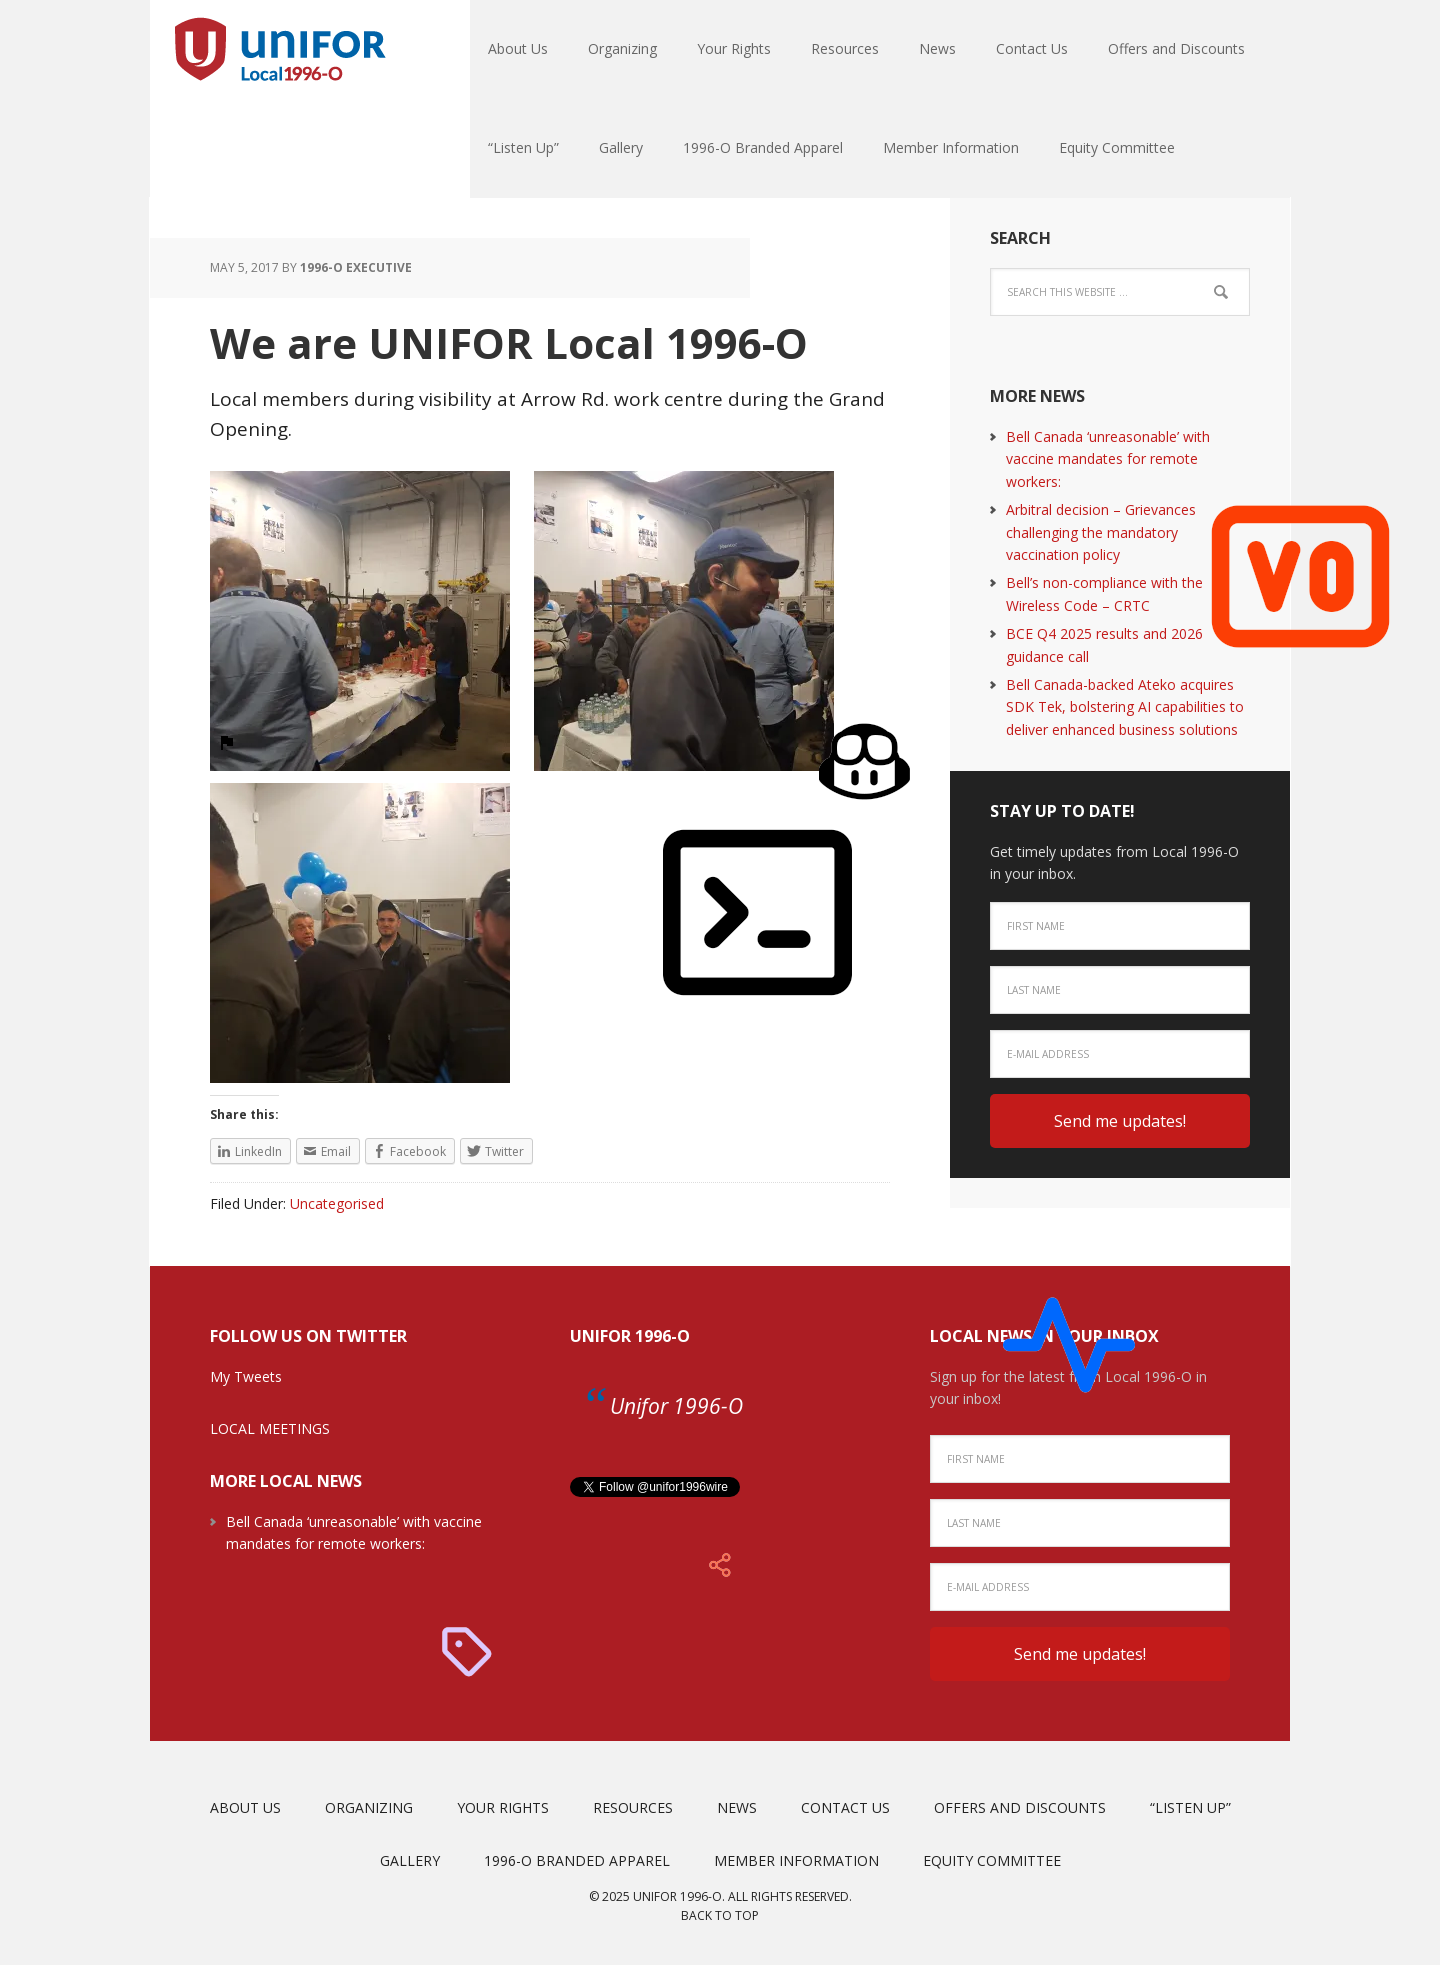  Describe the element at coordinates (1069, 1347) in the screenshot. I see `view repository activity and insights` at that location.